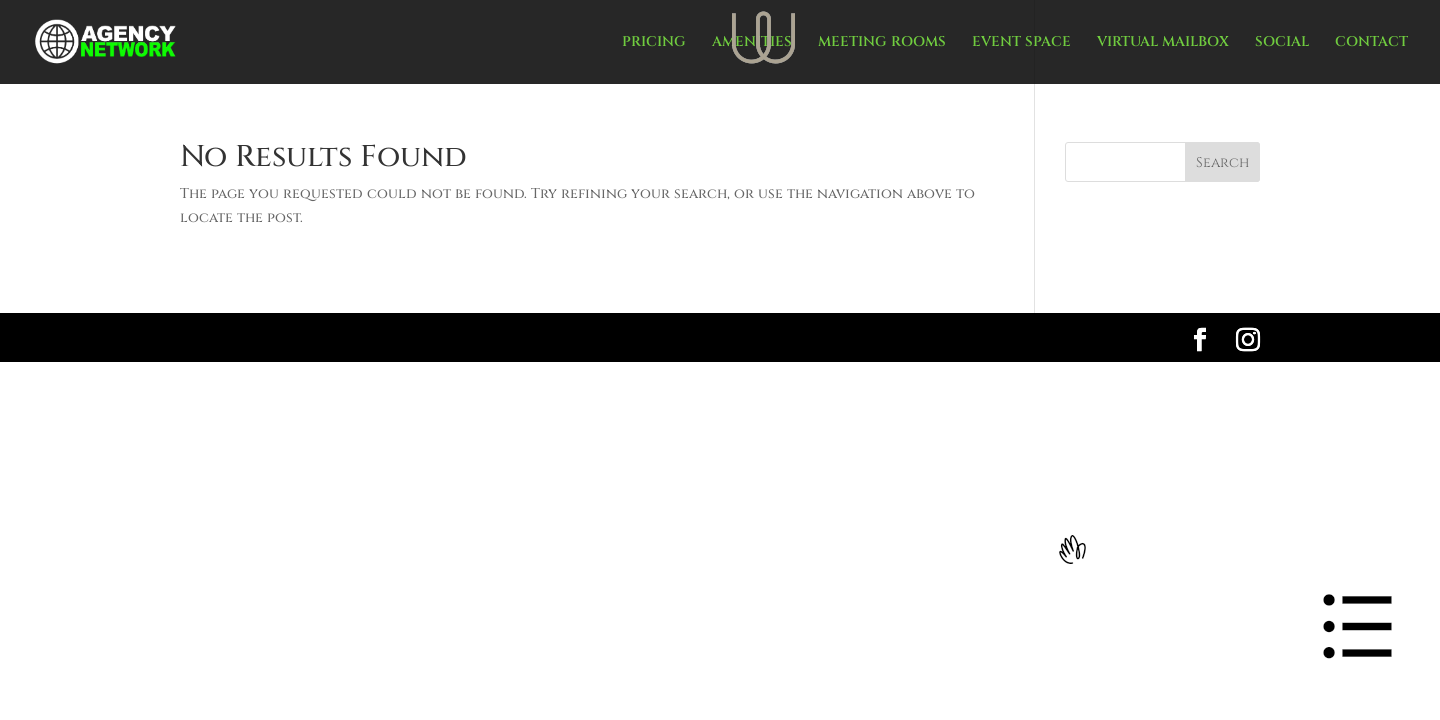  I want to click on open wire messaging app, so click(763, 37).